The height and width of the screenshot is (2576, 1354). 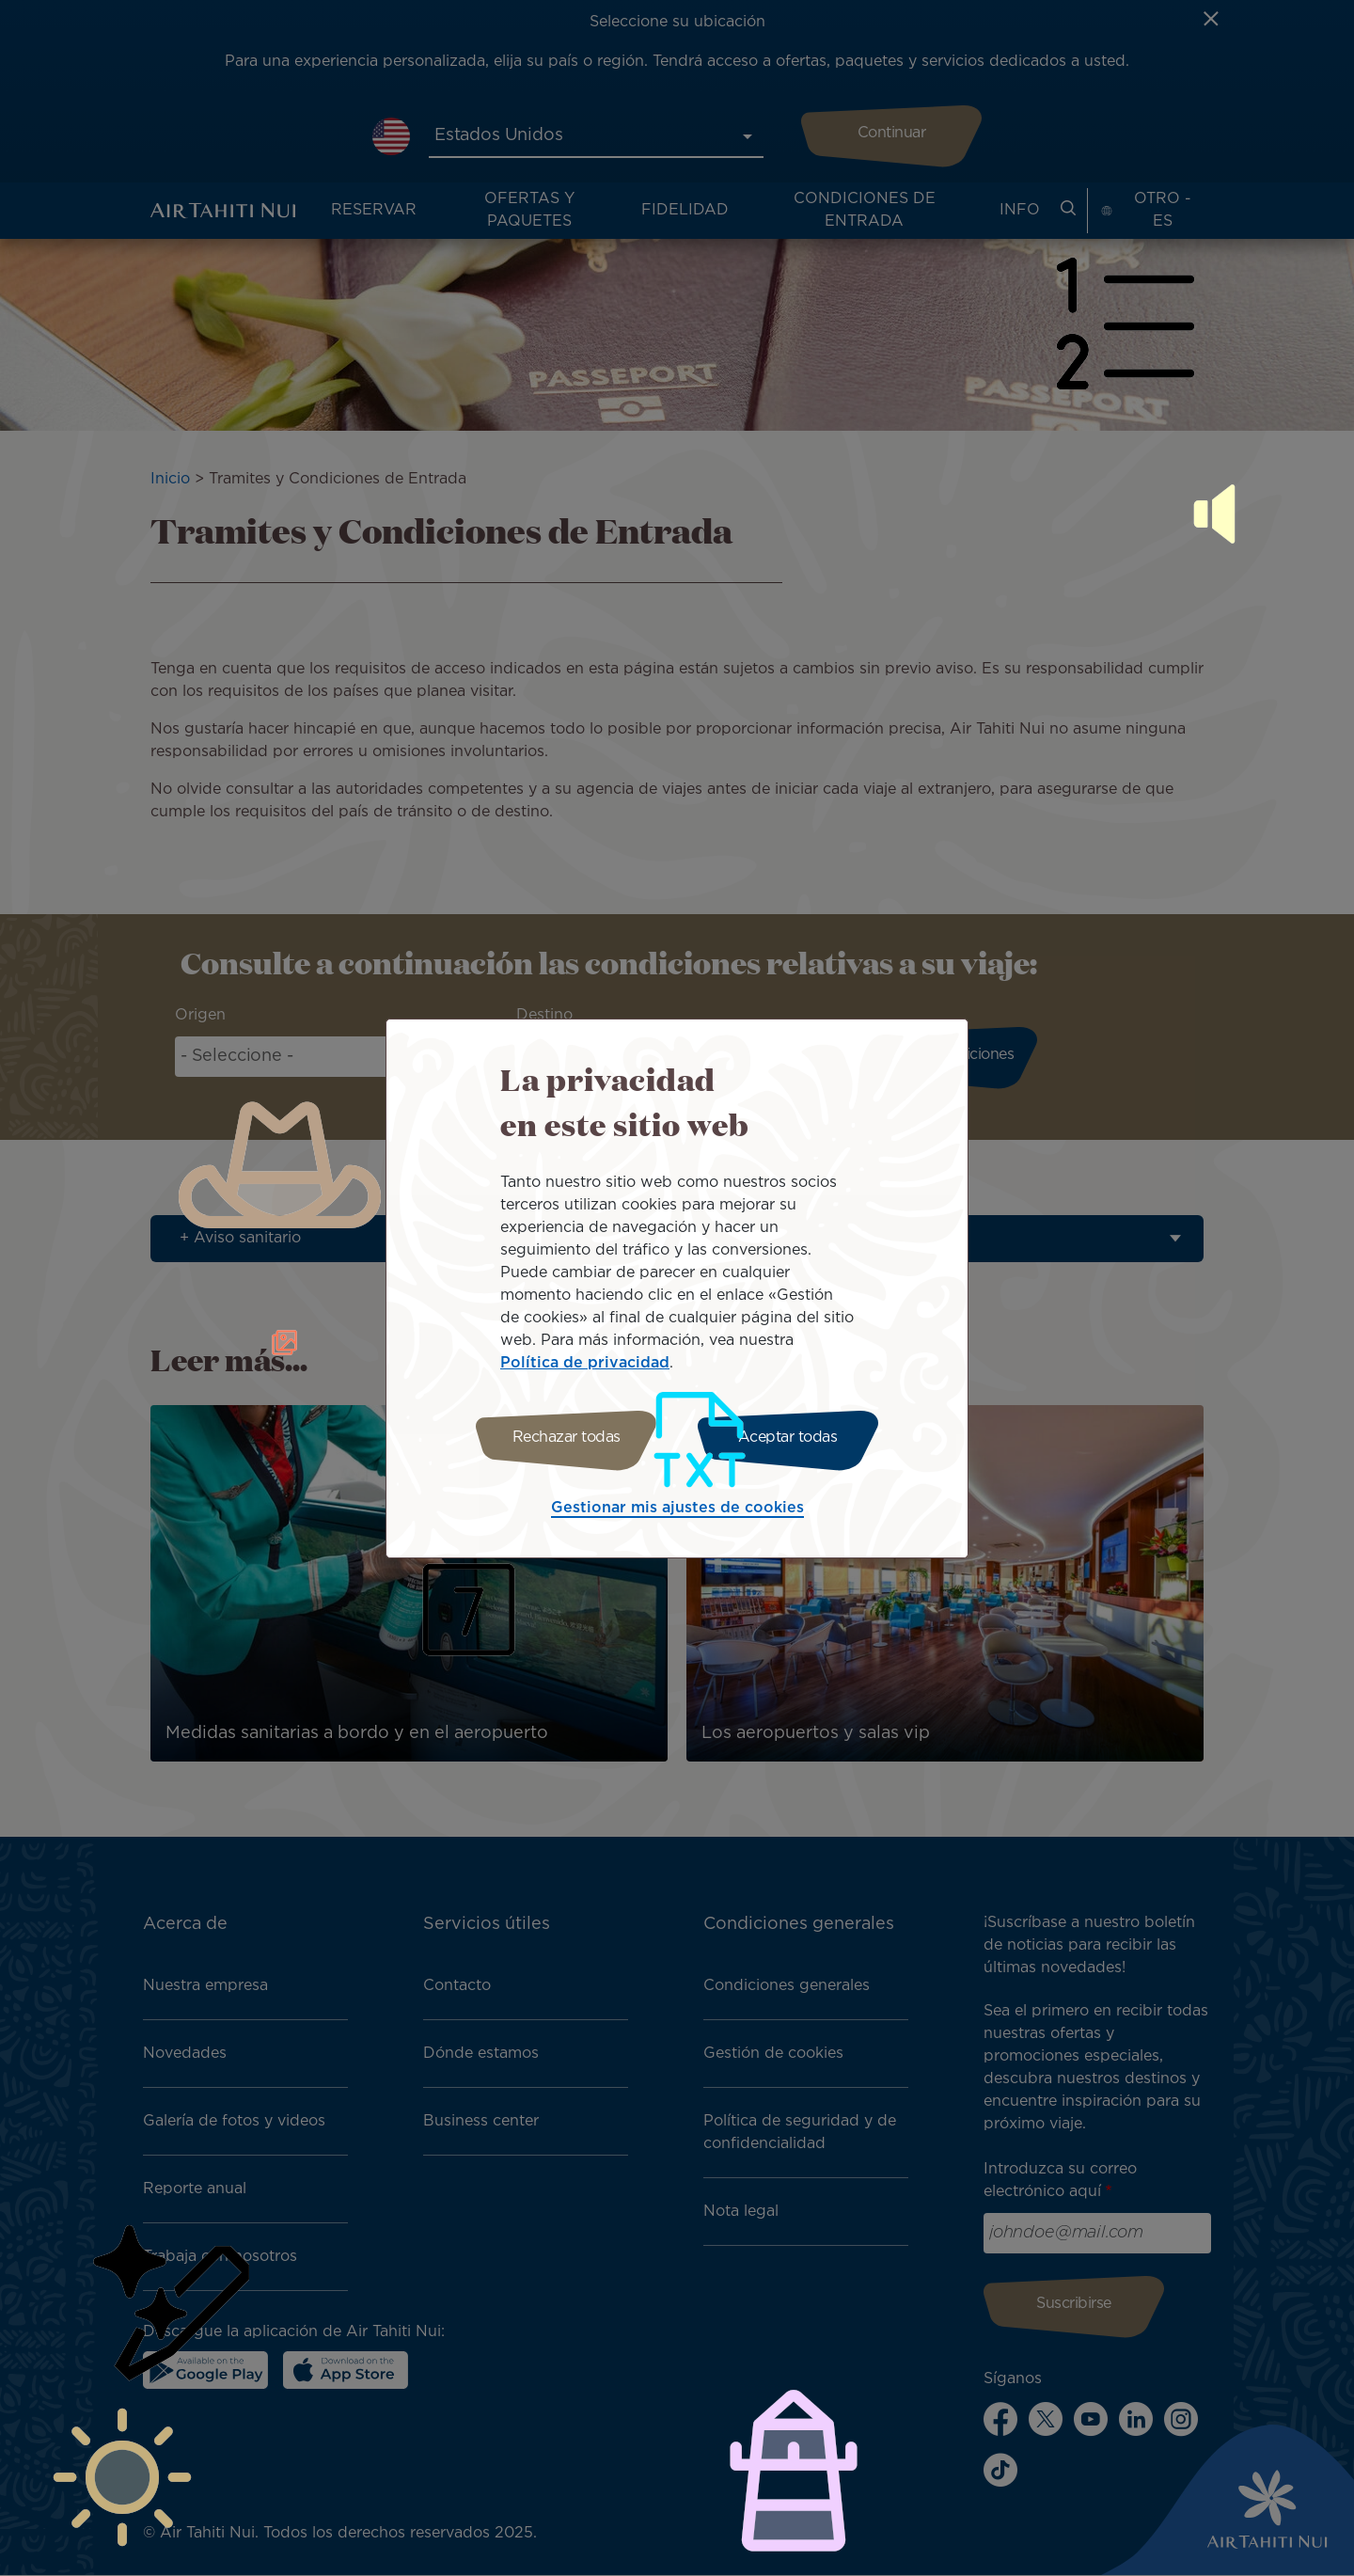 What do you see at coordinates (122, 2477) in the screenshot?
I see `toggle light mode or theme` at bounding box center [122, 2477].